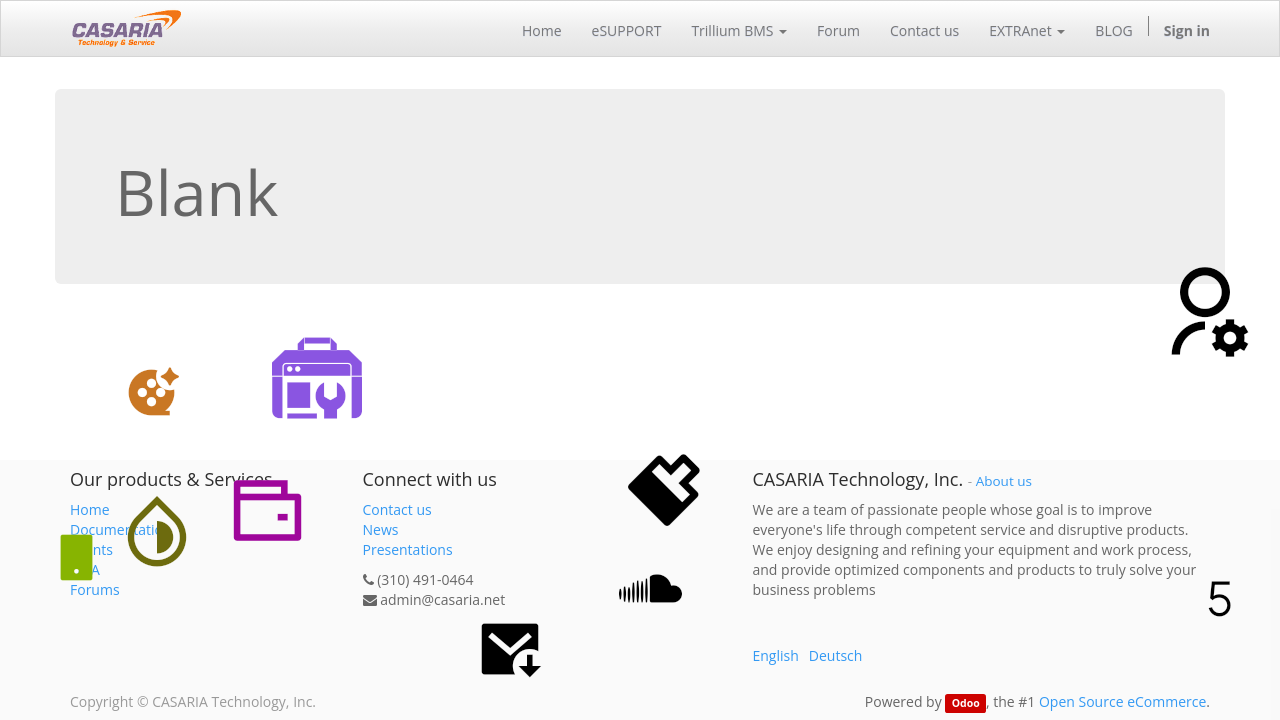 The image size is (1280, 720). Describe the element at coordinates (666, 488) in the screenshot. I see `access brush or painting tools` at that location.